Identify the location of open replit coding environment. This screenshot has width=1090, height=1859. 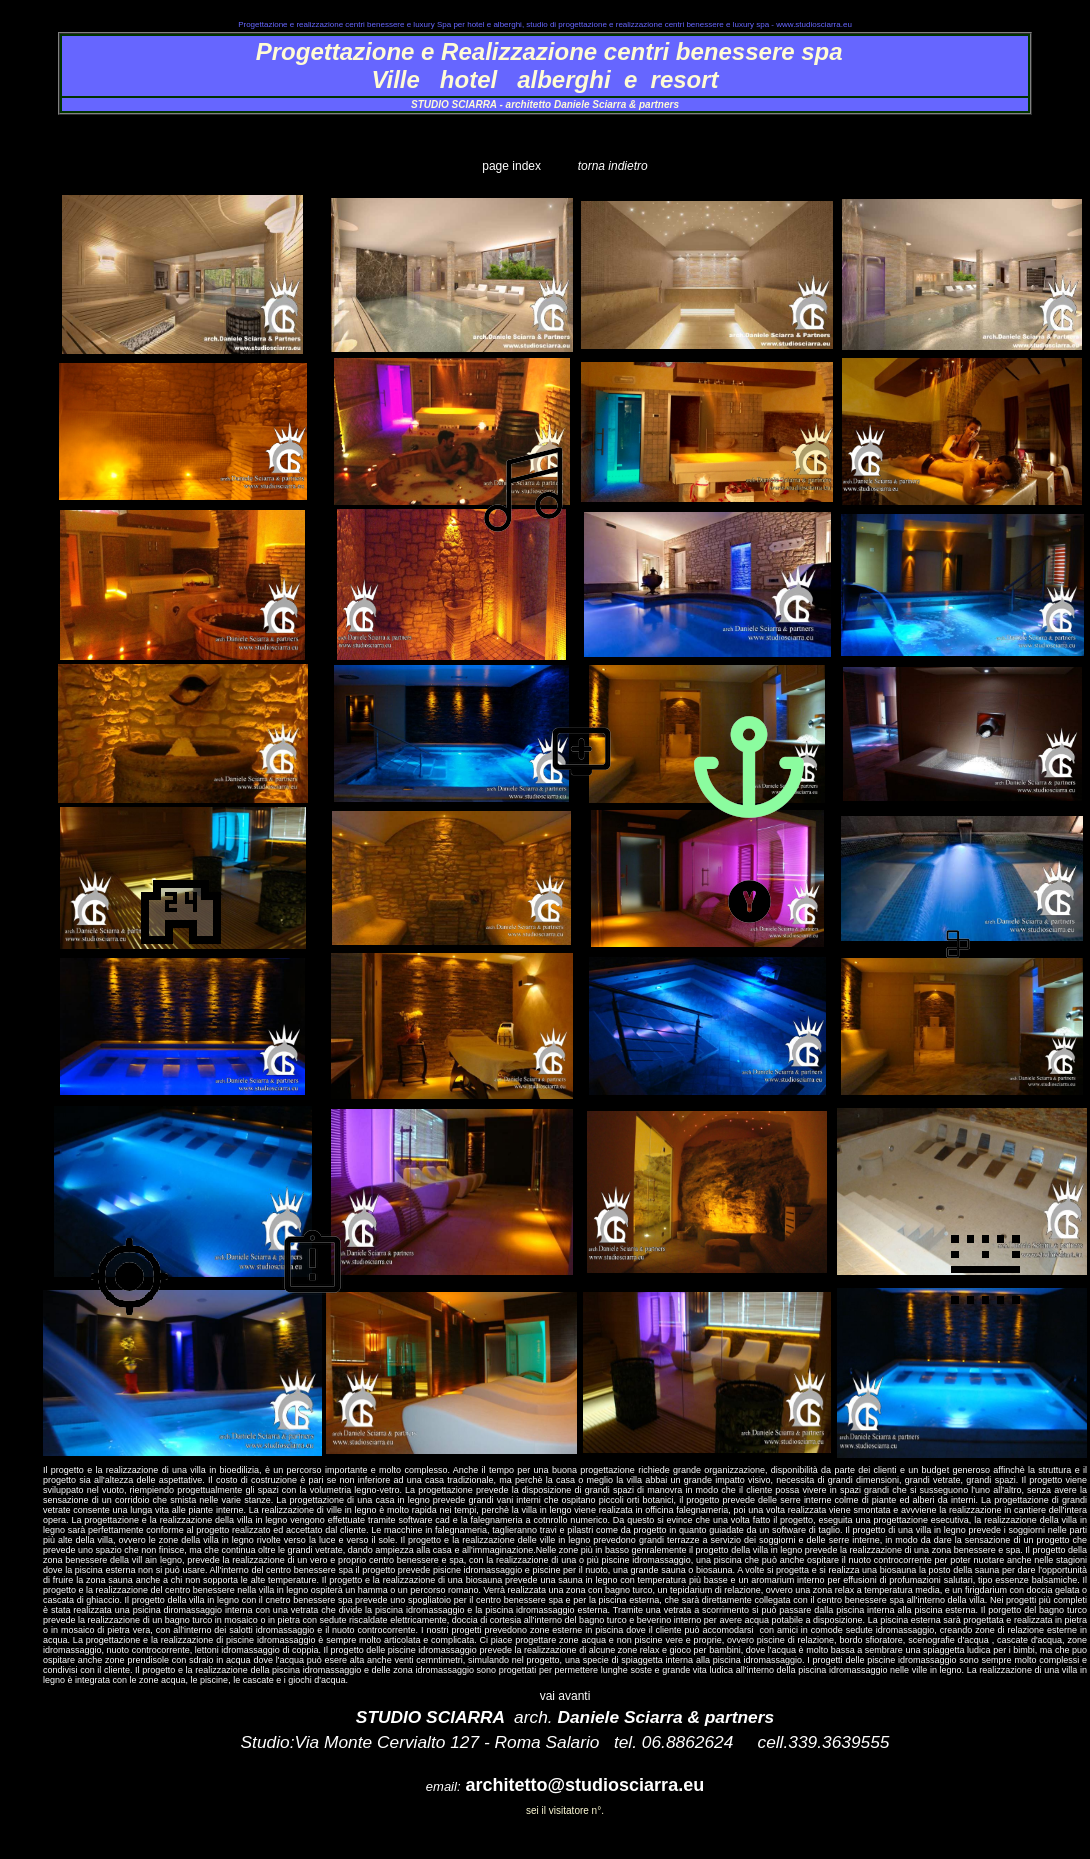
(956, 944).